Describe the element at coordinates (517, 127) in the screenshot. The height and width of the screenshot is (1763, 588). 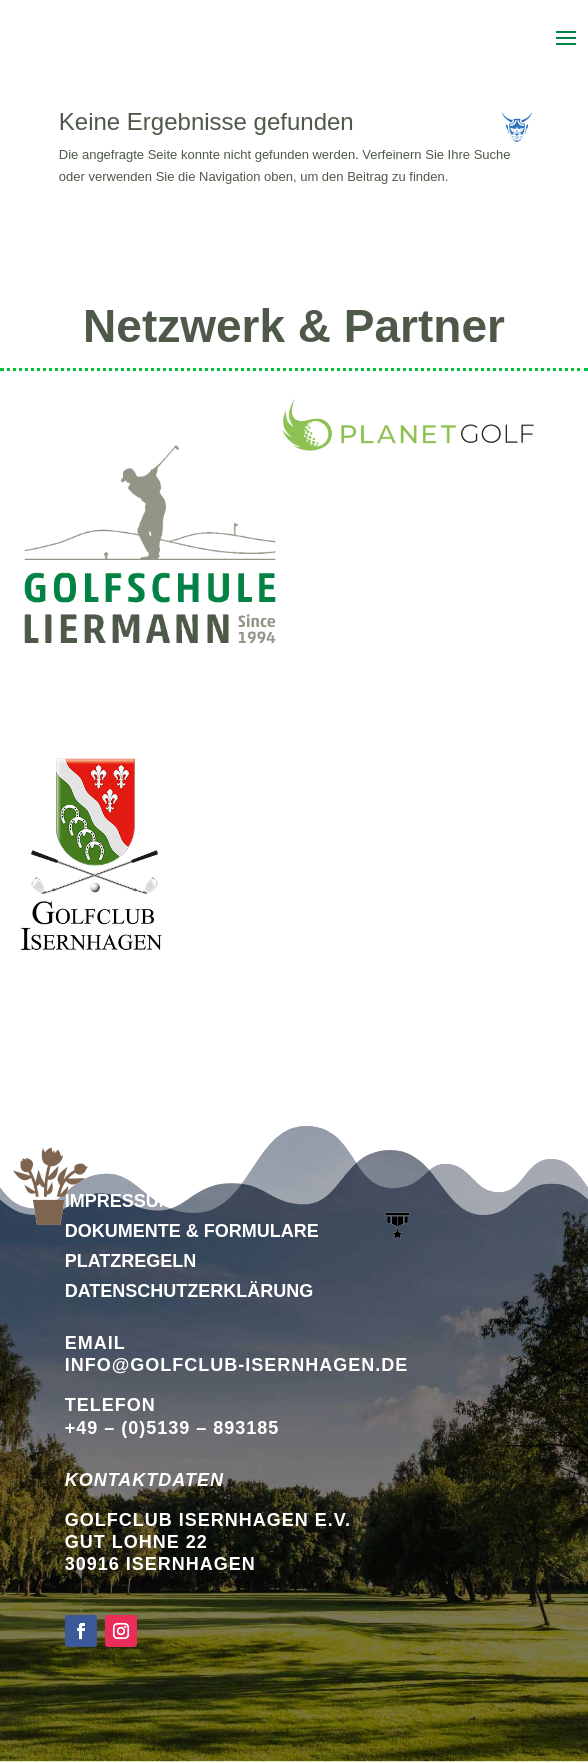
I see `select oni character or avatar` at that location.